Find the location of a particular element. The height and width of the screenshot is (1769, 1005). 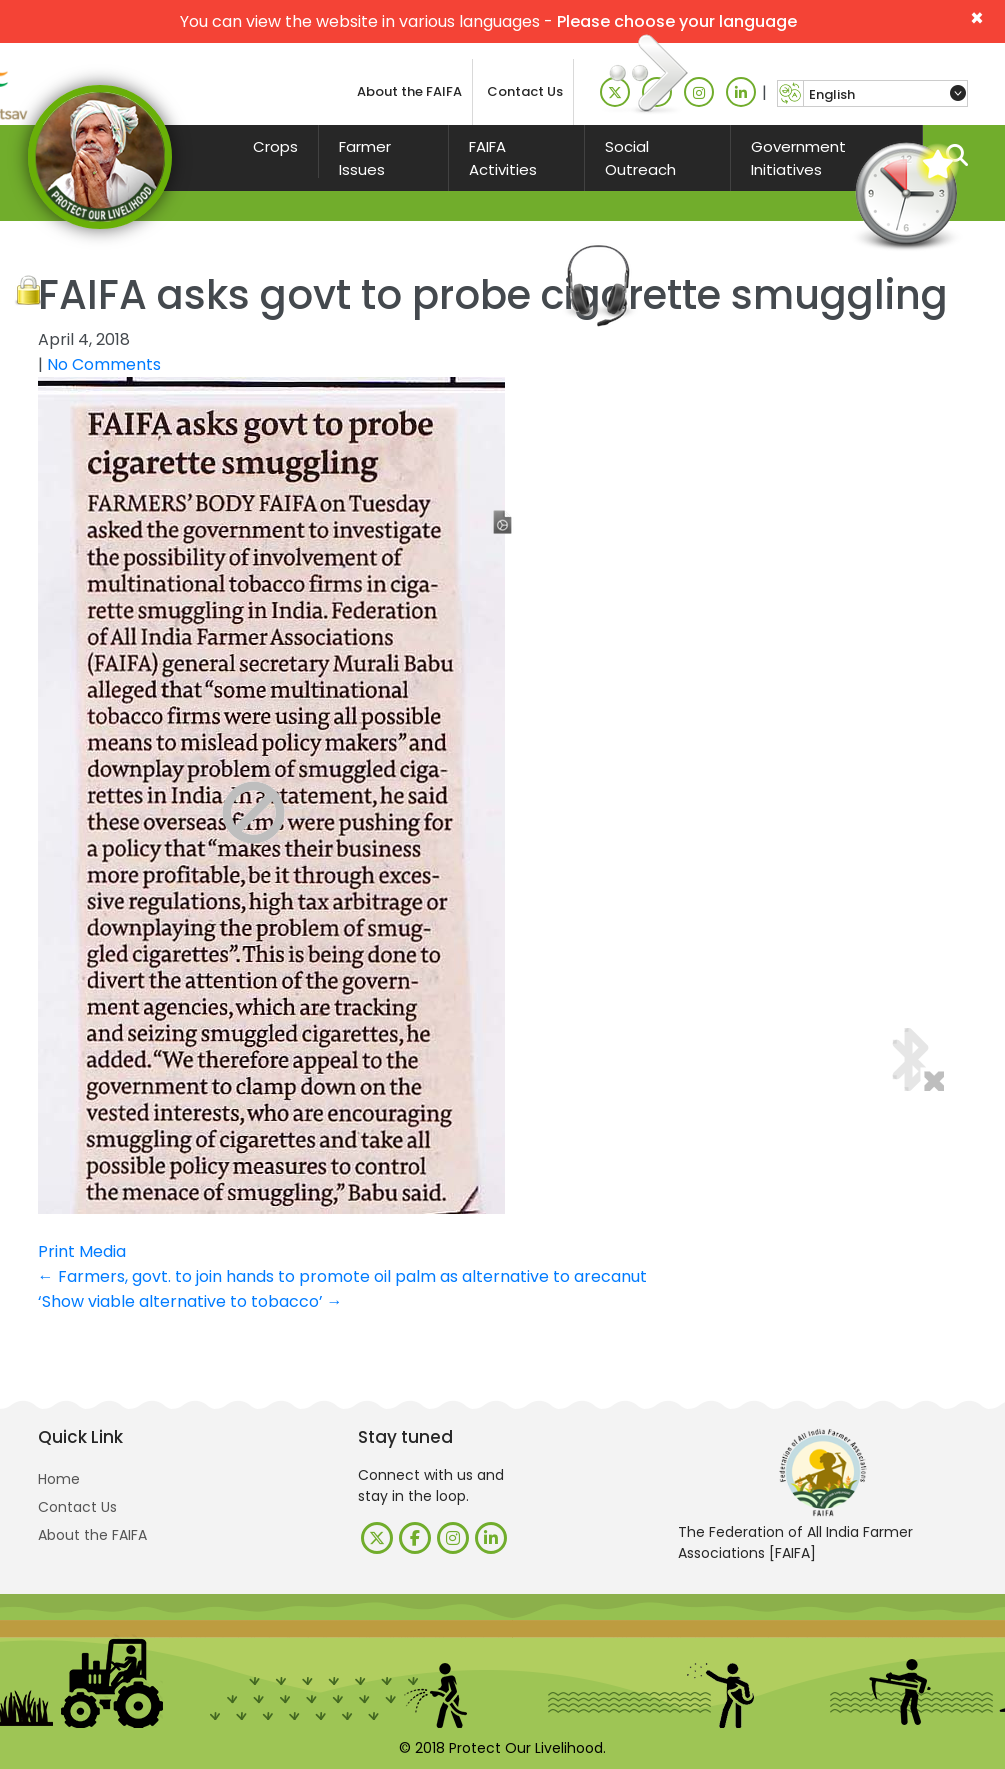

go back to the previous screen or page is located at coordinates (648, 73).